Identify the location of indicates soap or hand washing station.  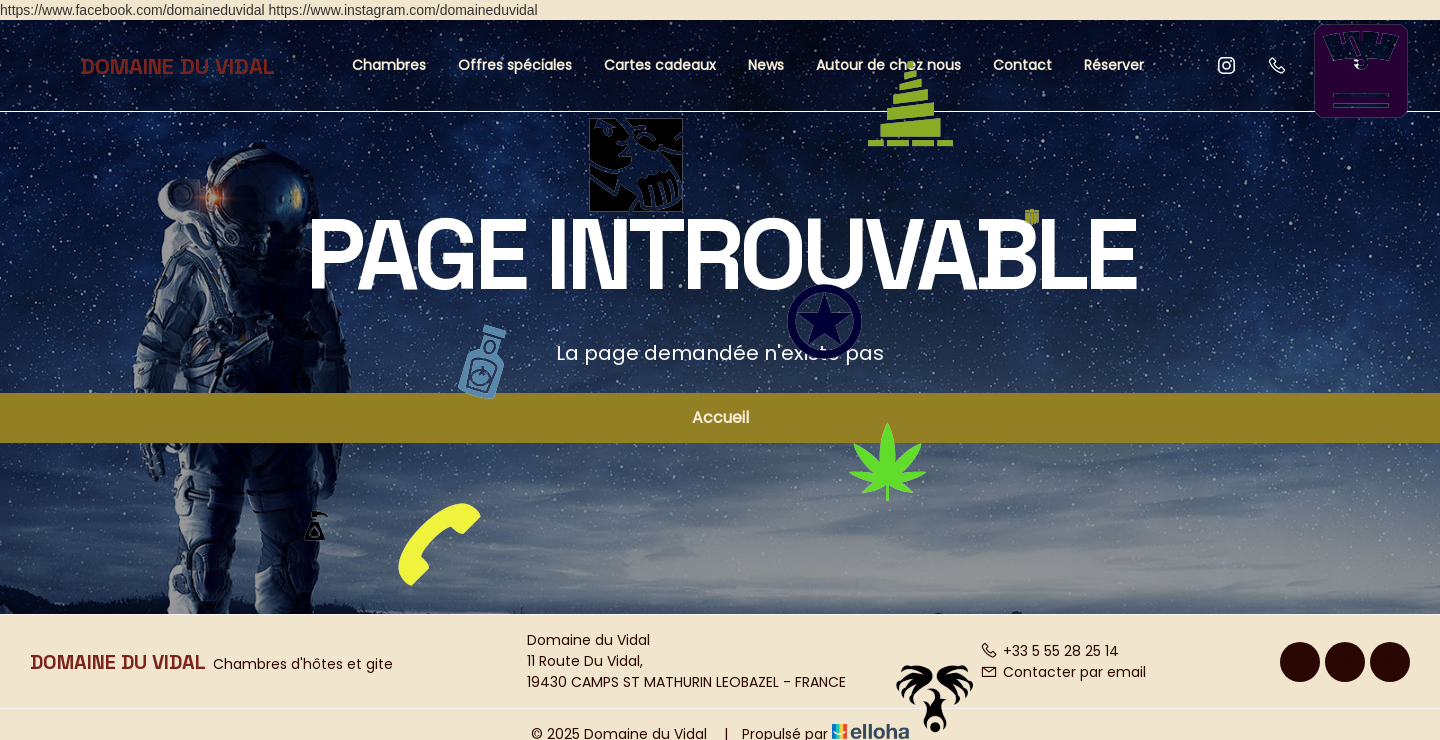
(314, 524).